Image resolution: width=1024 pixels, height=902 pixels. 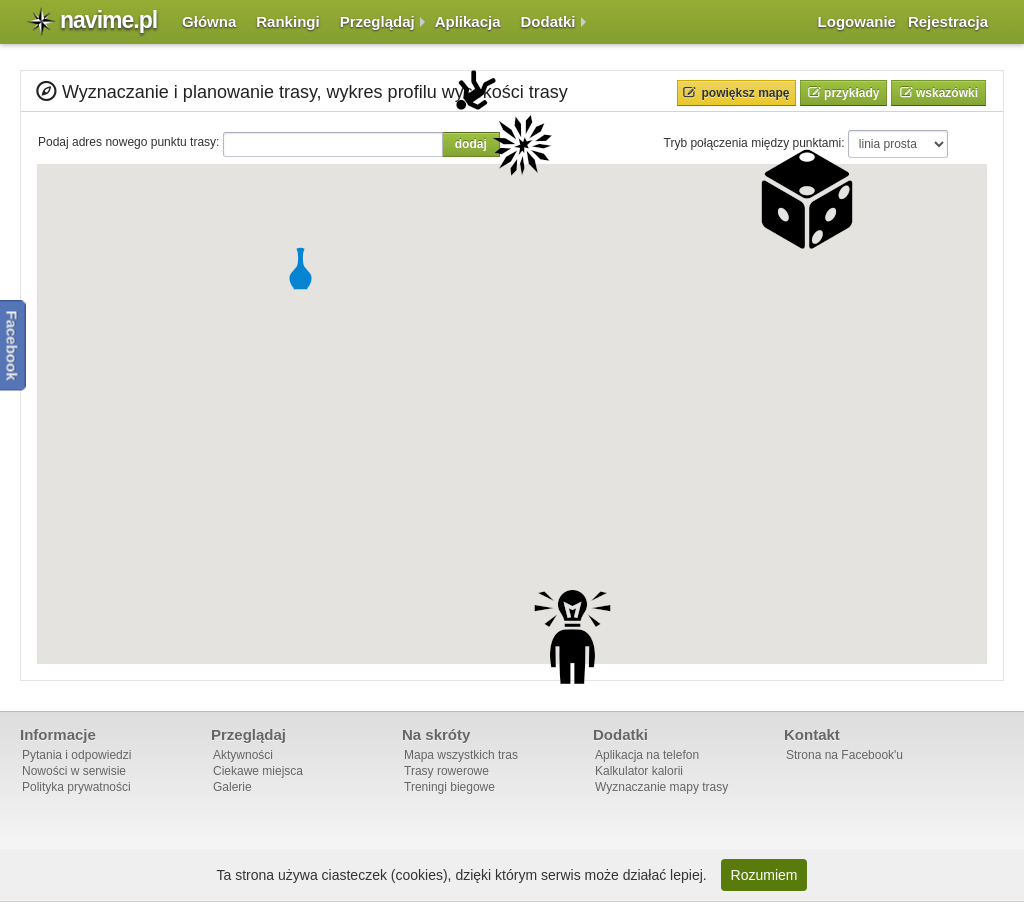 I want to click on indicates smart or intelligent feature enabled, so click(x=572, y=636).